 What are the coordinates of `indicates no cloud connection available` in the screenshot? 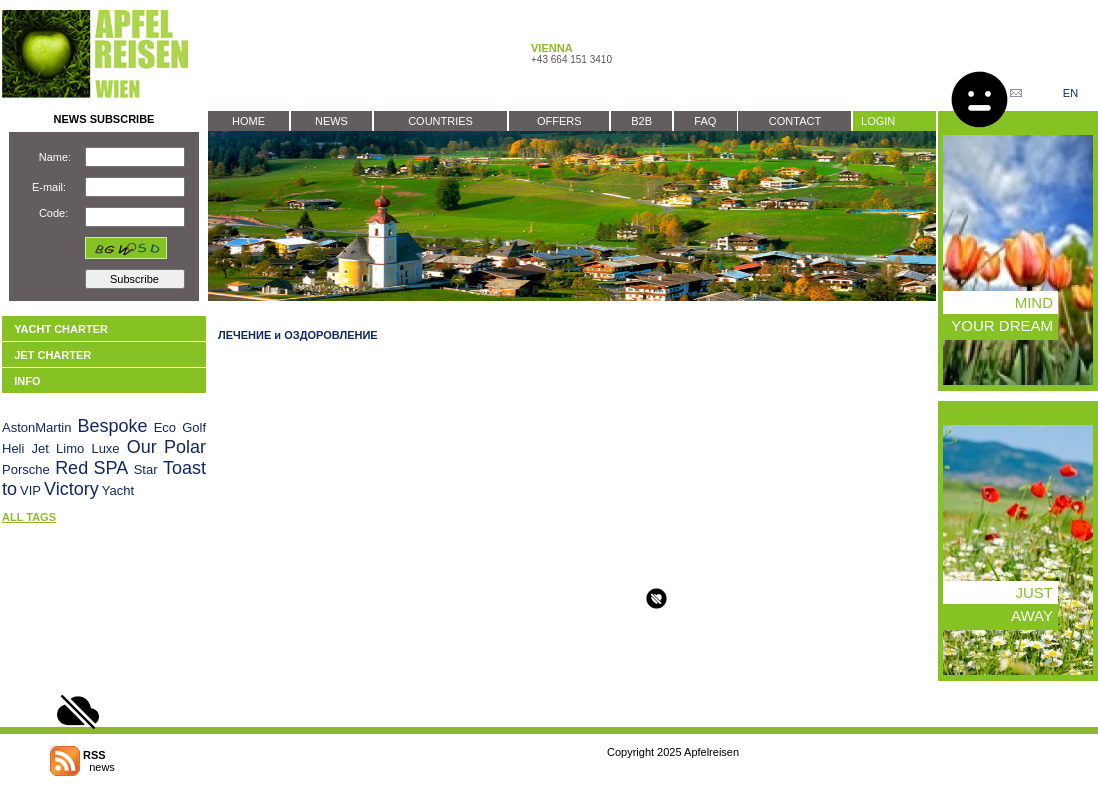 It's located at (78, 712).